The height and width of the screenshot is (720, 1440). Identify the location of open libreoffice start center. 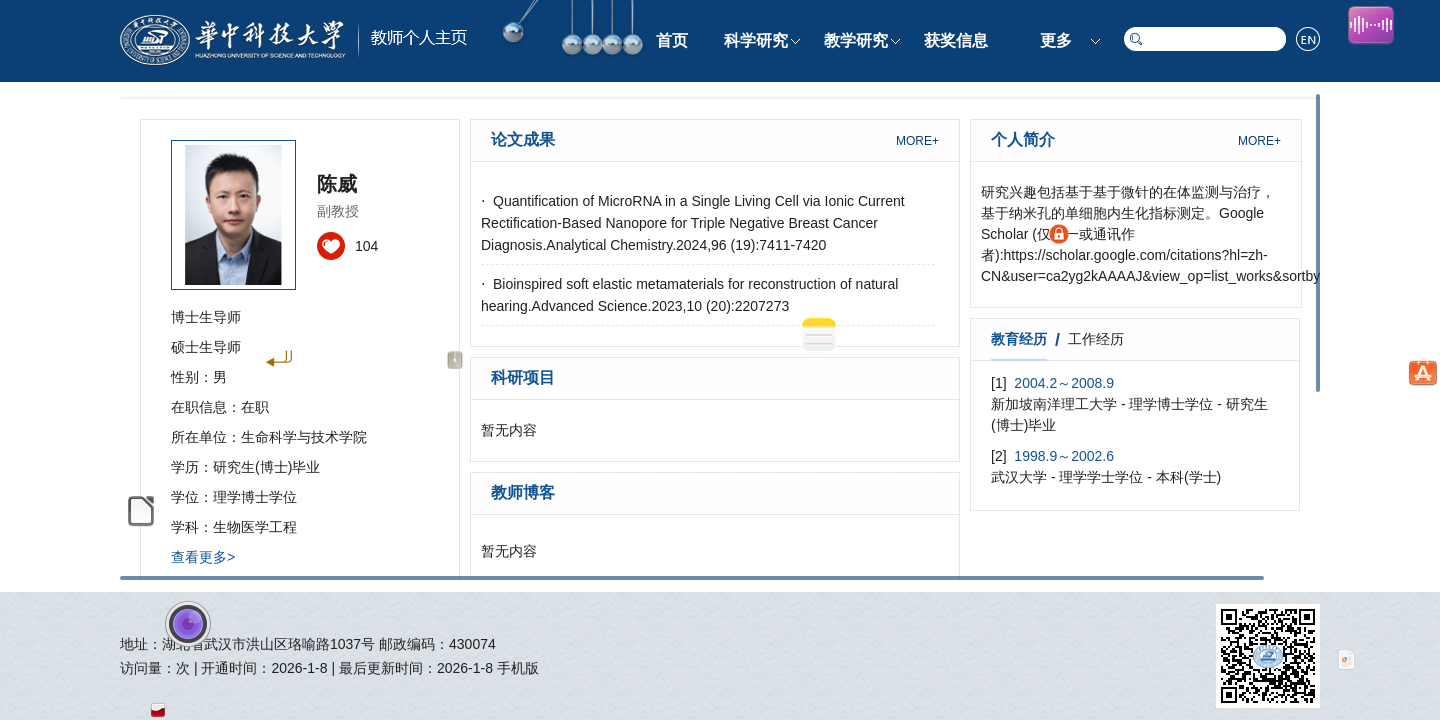
(141, 511).